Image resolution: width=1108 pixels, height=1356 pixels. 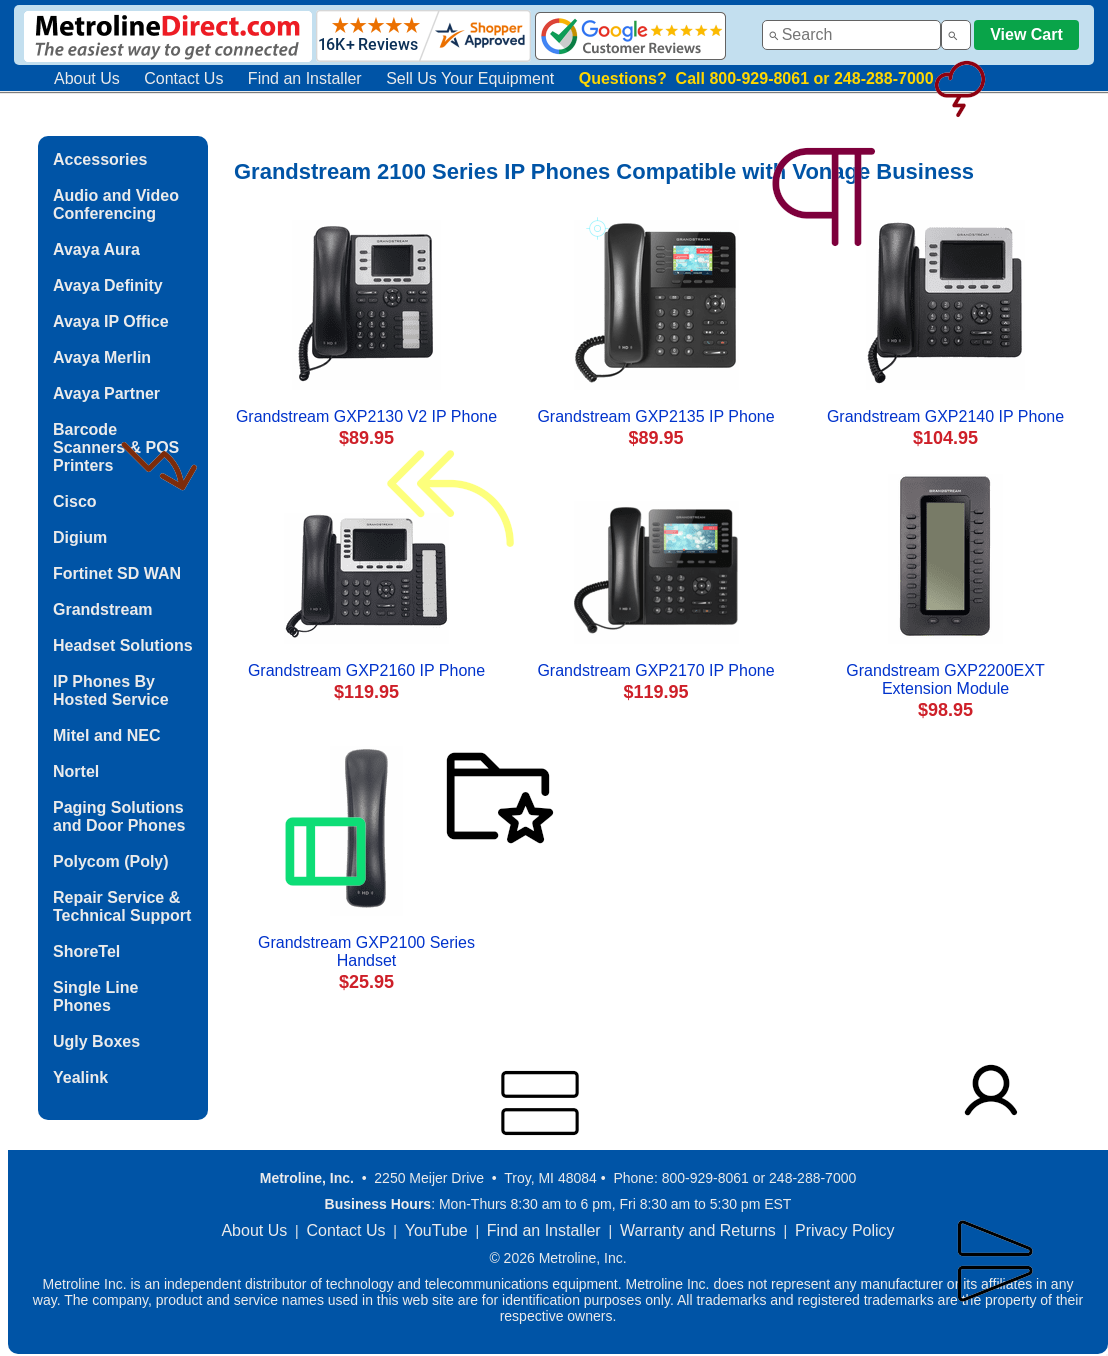 What do you see at coordinates (960, 88) in the screenshot?
I see `indicates thunderstorm or severe weather conditions` at bounding box center [960, 88].